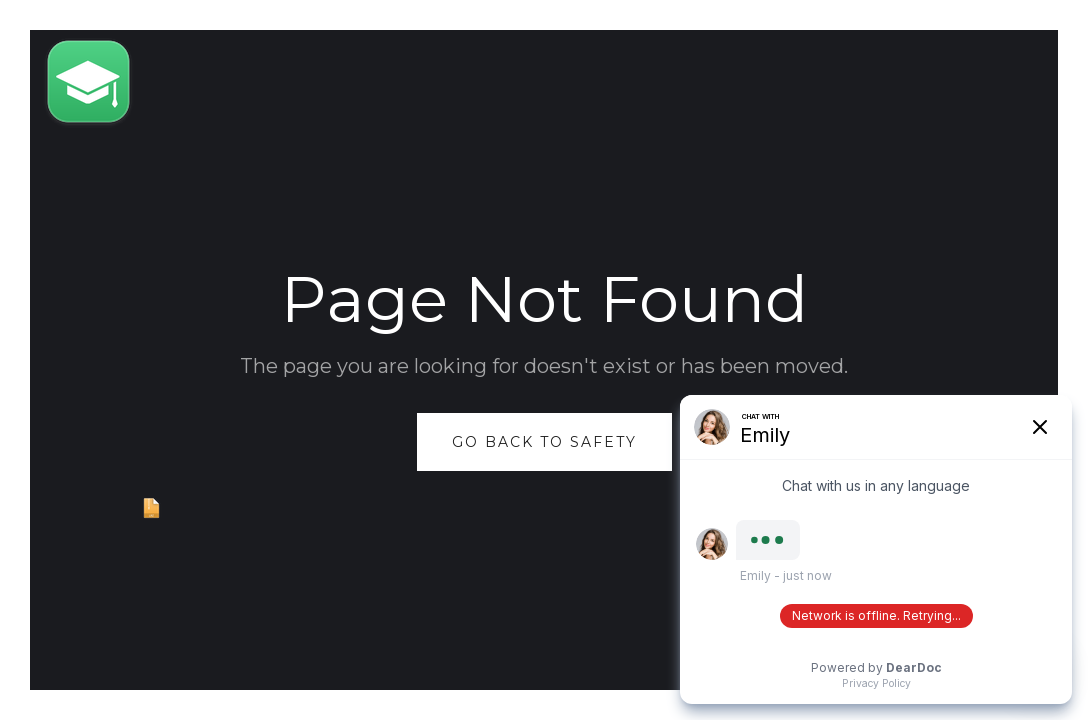 The image size is (1088, 720). I want to click on an lrzip compressed archive file, so click(151, 508).